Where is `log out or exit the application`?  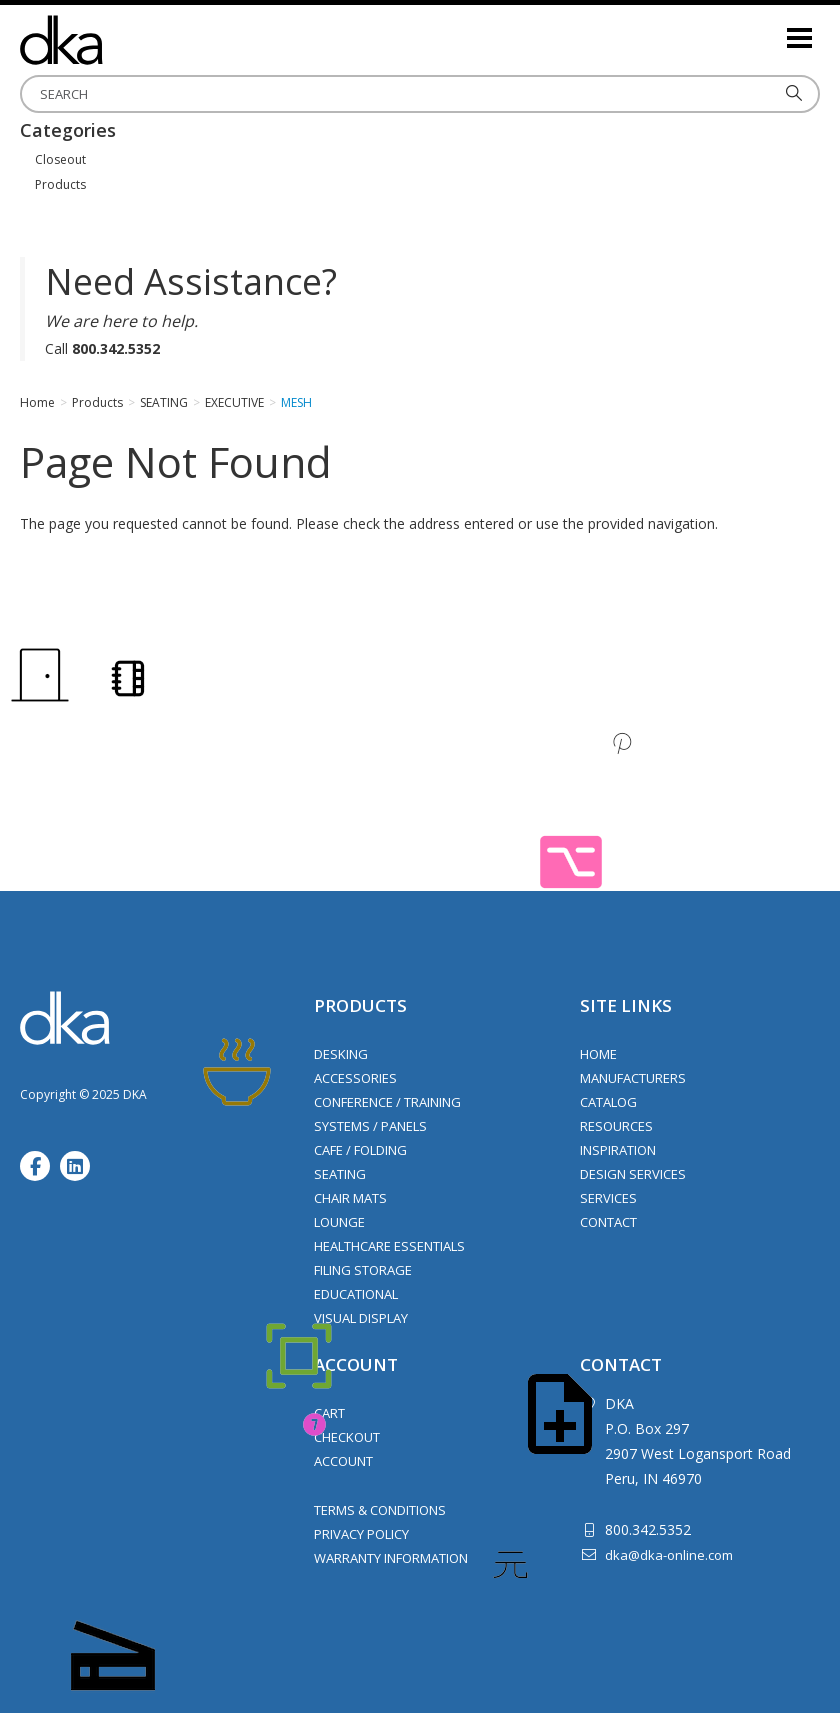
log out or exit the application is located at coordinates (40, 675).